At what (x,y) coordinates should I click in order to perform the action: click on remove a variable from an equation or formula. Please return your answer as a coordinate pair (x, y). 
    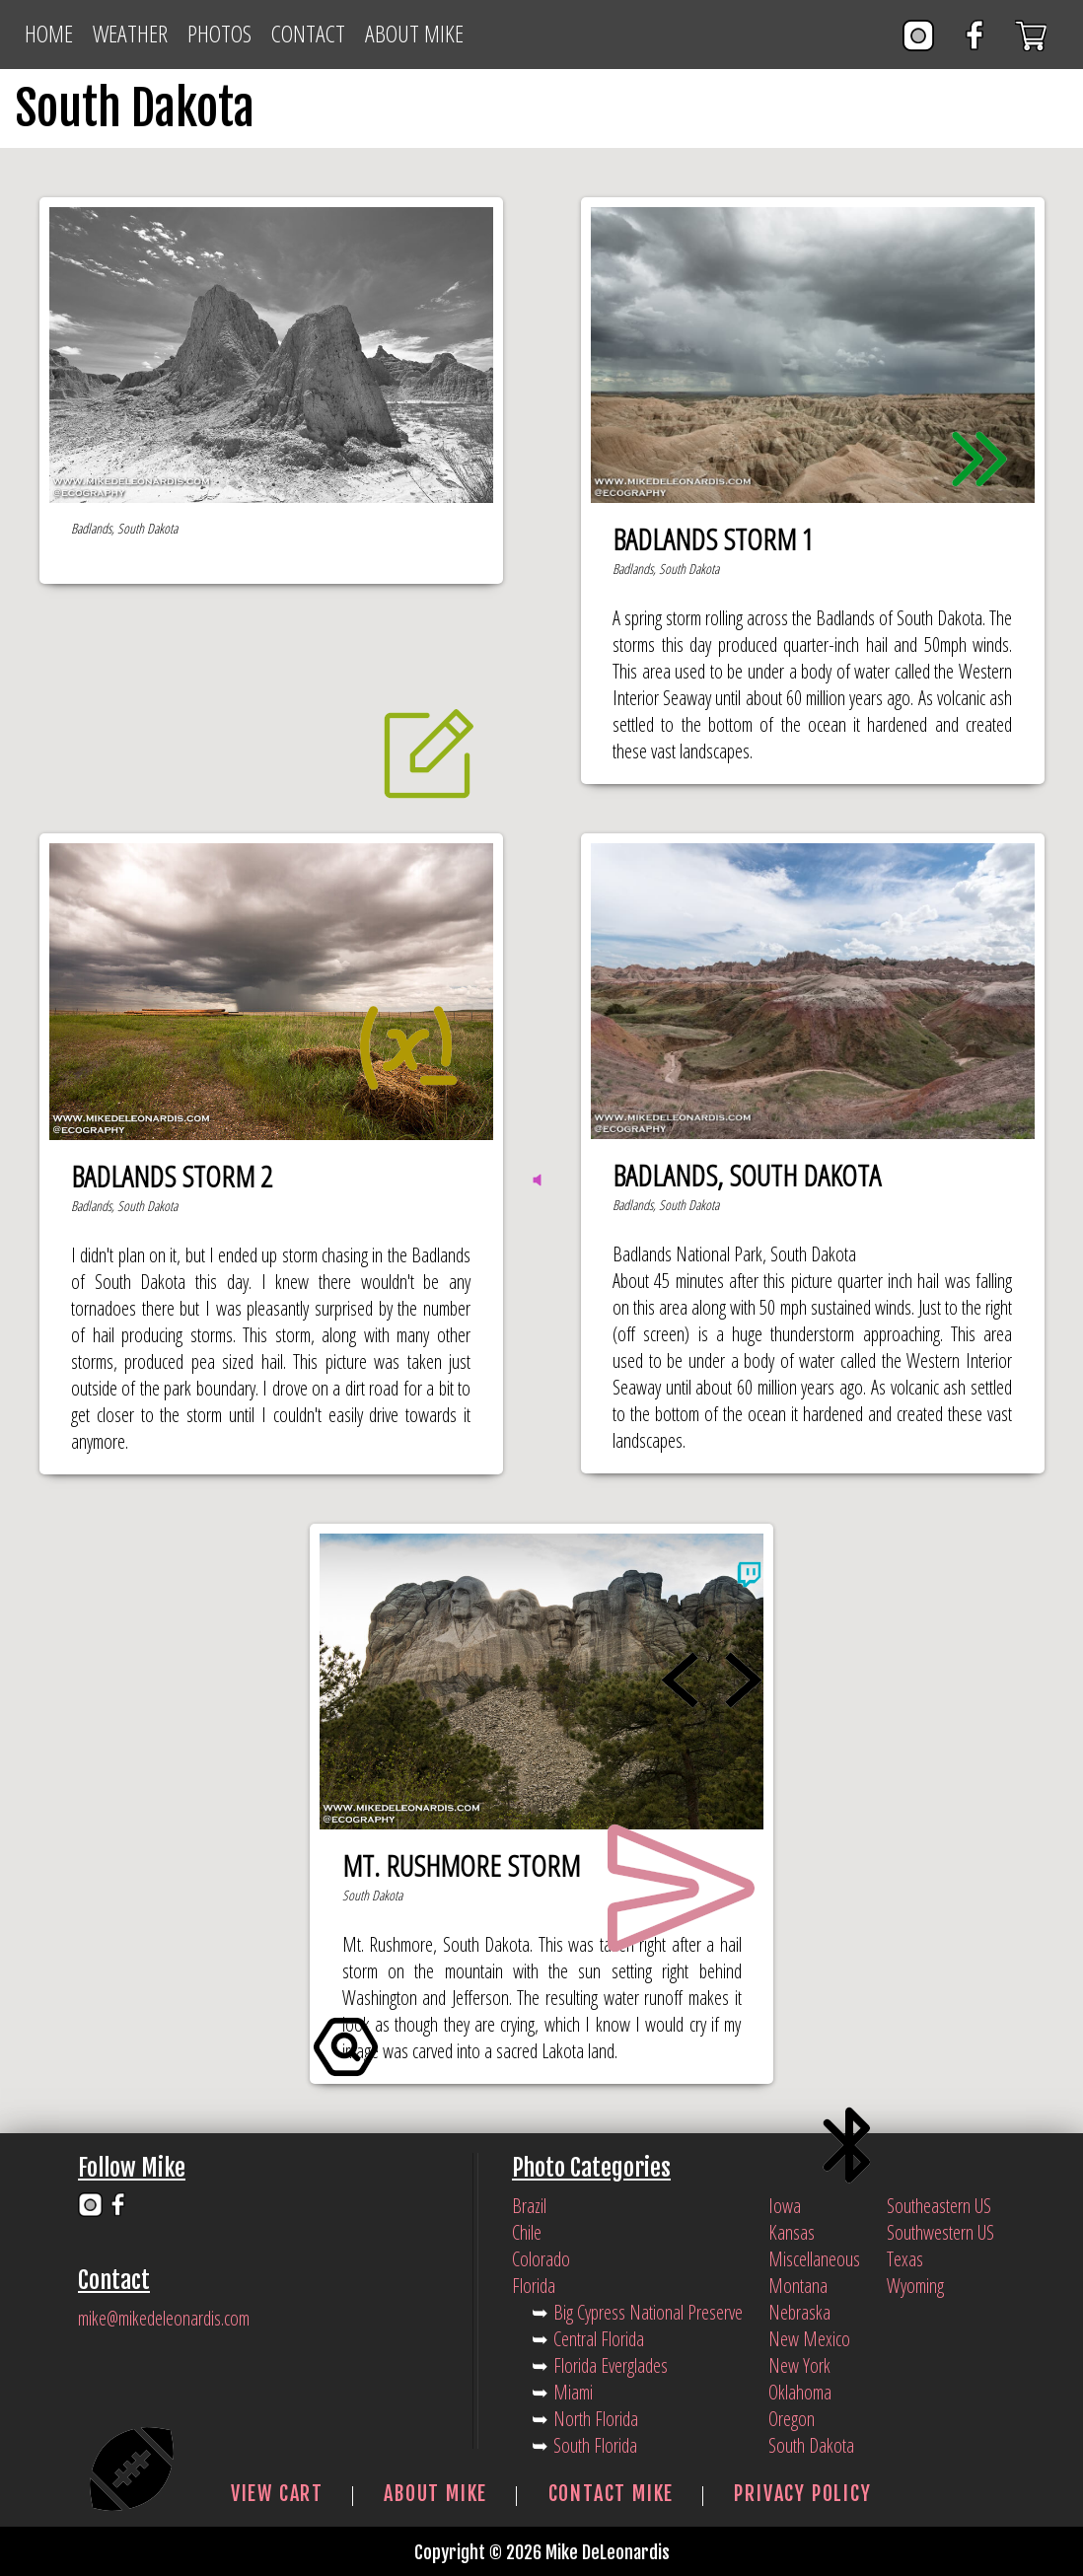
    Looking at the image, I should click on (405, 1047).